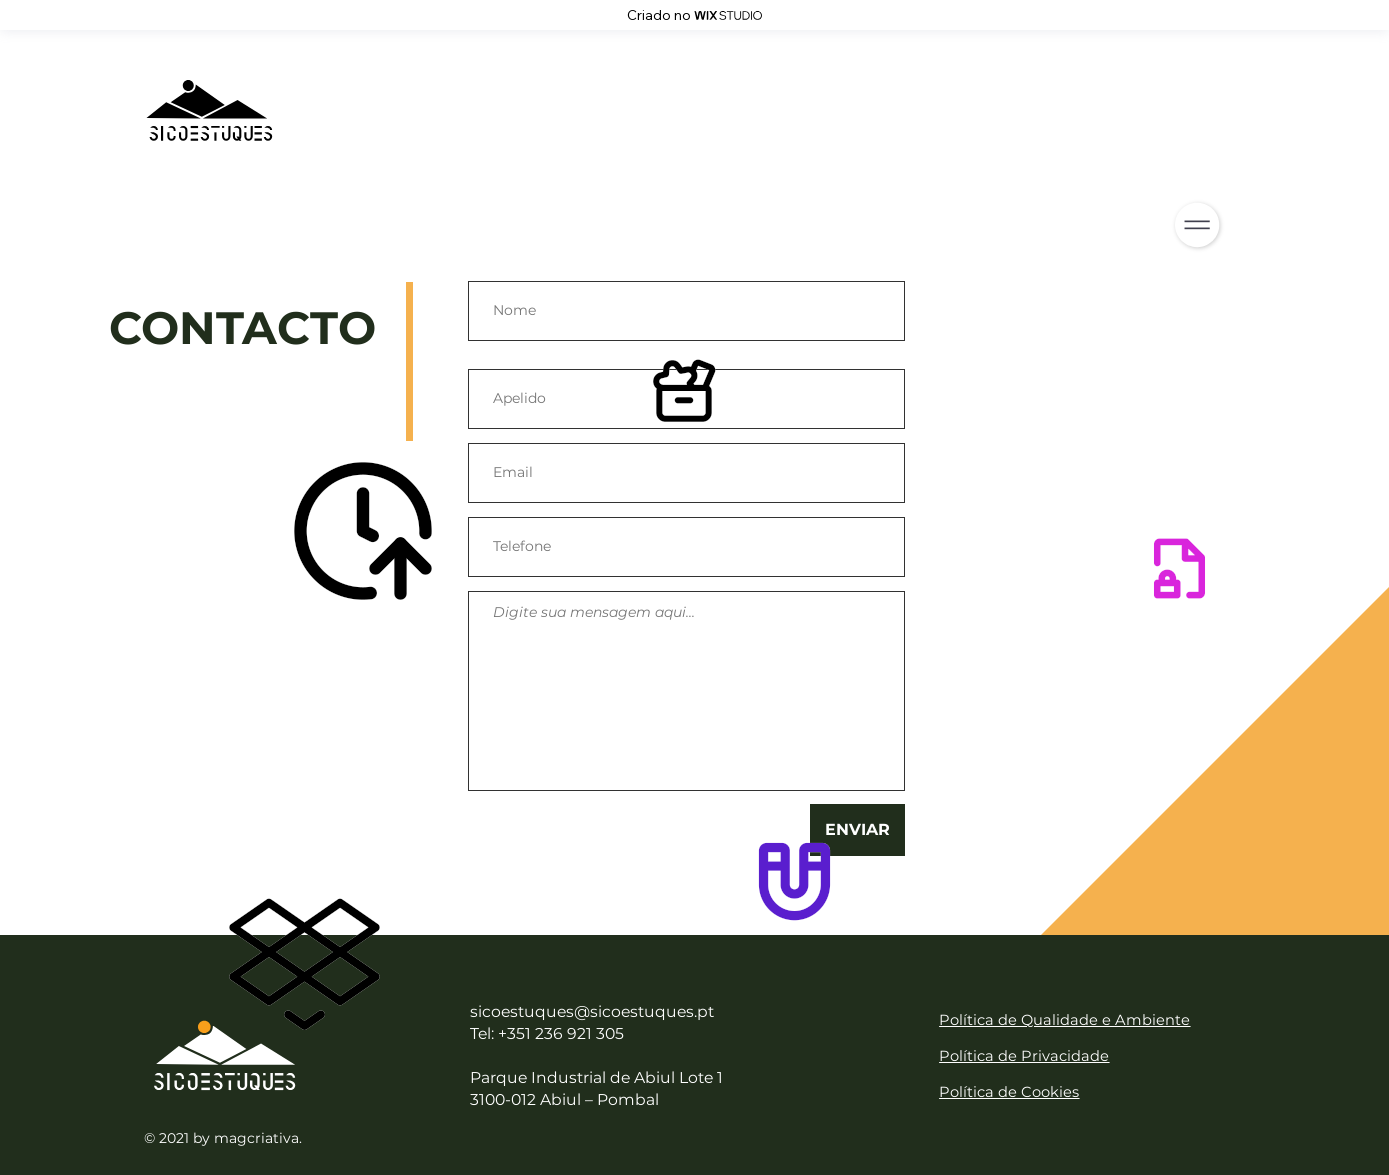 The width and height of the screenshot is (1389, 1175). Describe the element at coordinates (1179, 568) in the screenshot. I see `a locked or protected file` at that location.